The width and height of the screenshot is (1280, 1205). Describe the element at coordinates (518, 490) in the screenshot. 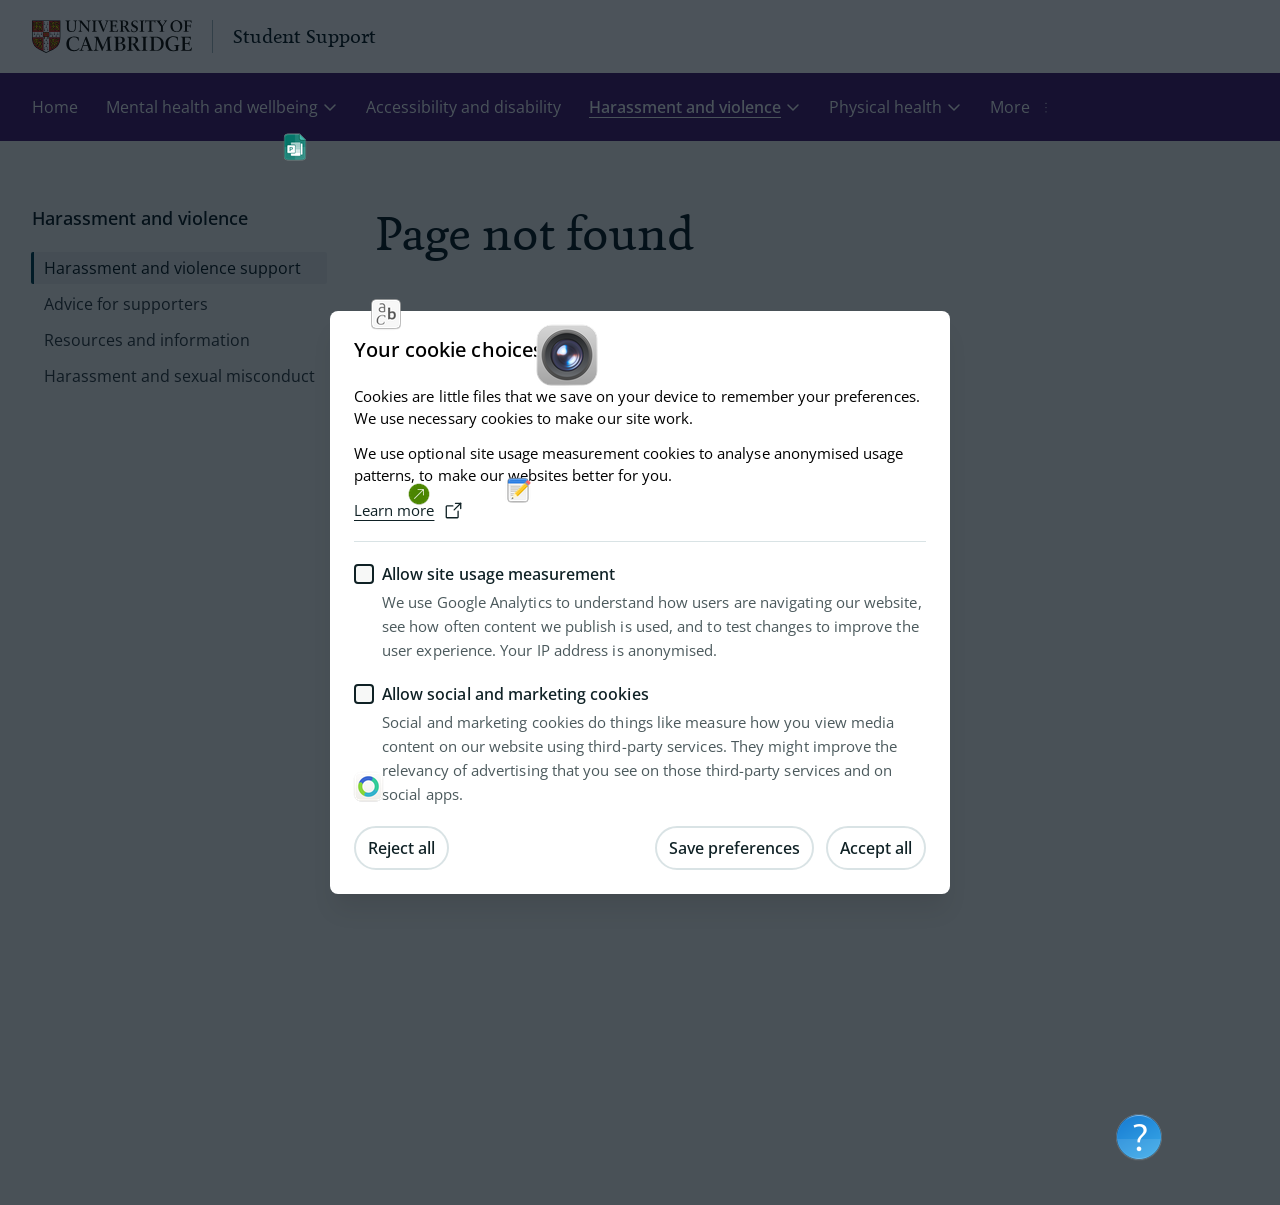

I see `open the text editor application` at that location.